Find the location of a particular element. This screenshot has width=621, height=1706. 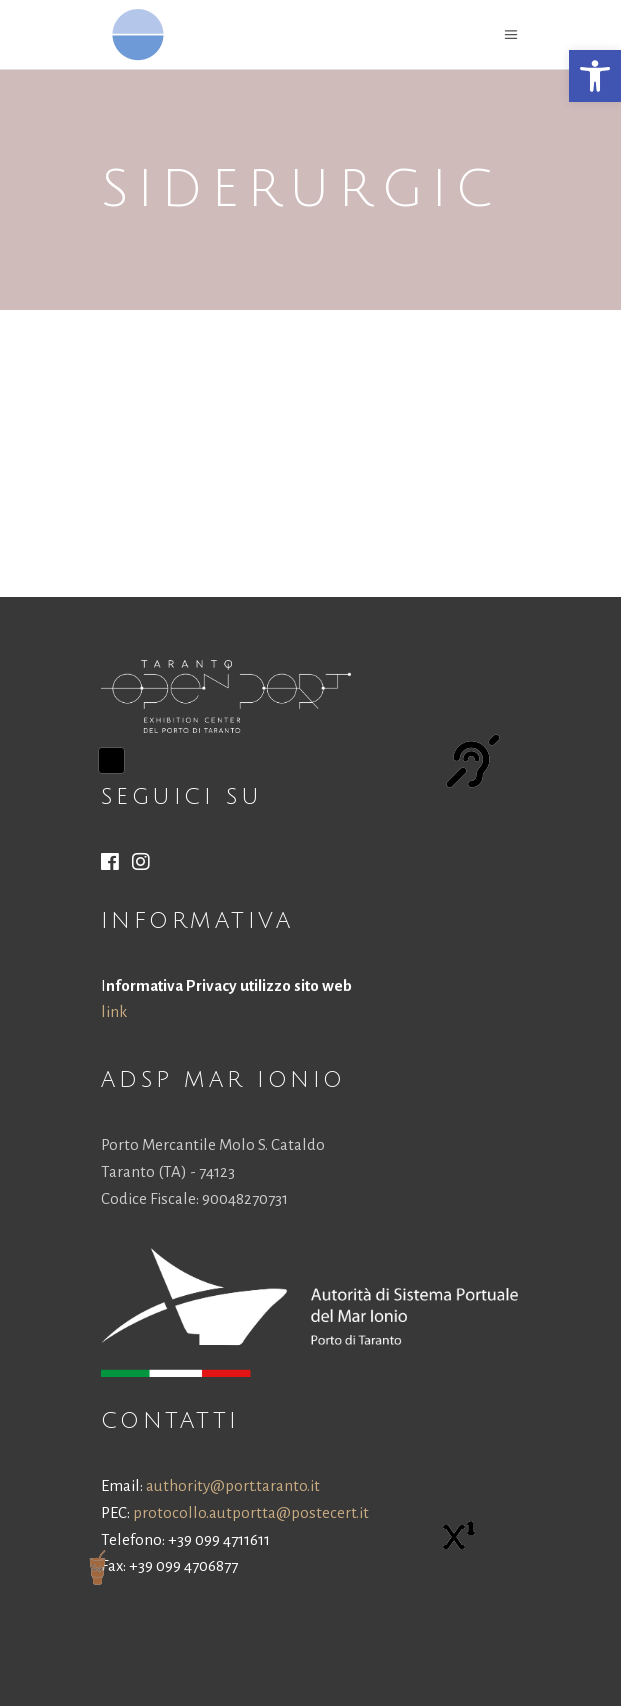

indicates deaf or hard of hearing accessibility option is located at coordinates (473, 761).